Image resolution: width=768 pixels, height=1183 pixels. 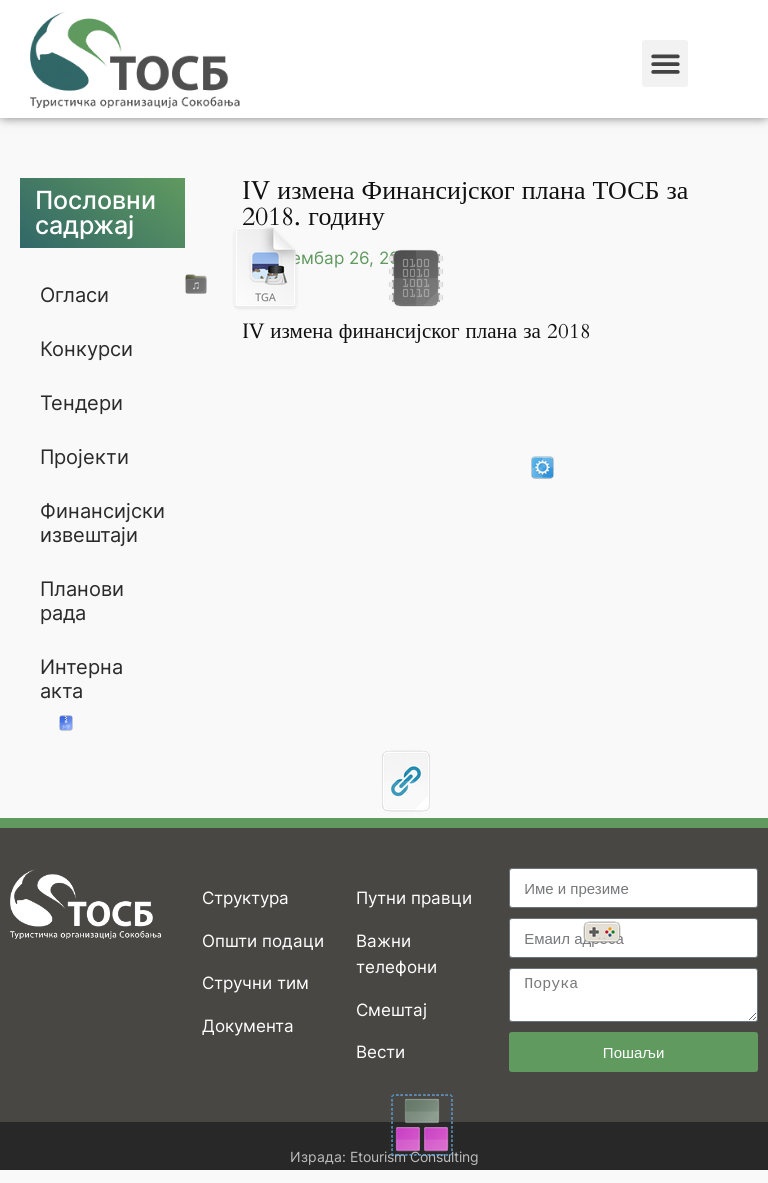 What do you see at coordinates (406, 781) in the screenshot?
I see `a windows internet shortcut file` at bounding box center [406, 781].